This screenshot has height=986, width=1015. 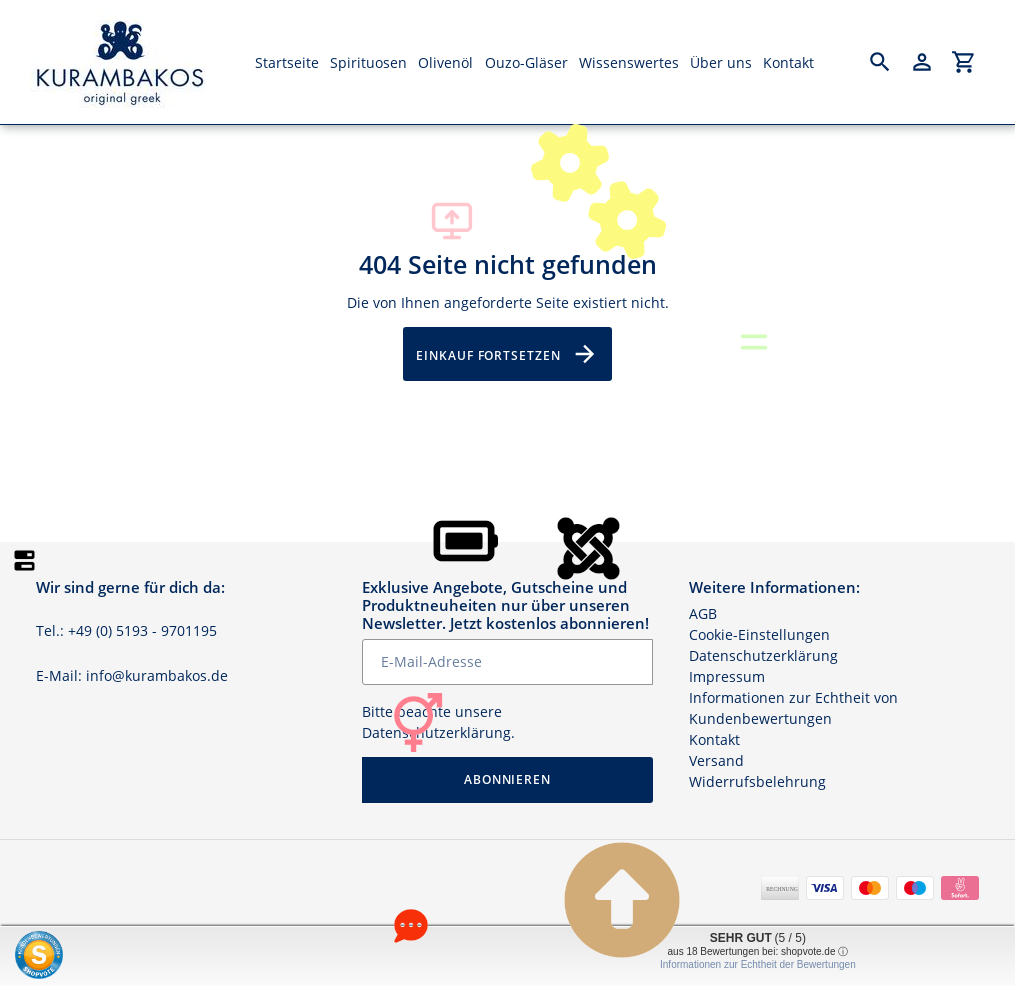 What do you see at coordinates (418, 722) in the screenshot?
I see `select gender or sex options` at bounding box center [418, 722].